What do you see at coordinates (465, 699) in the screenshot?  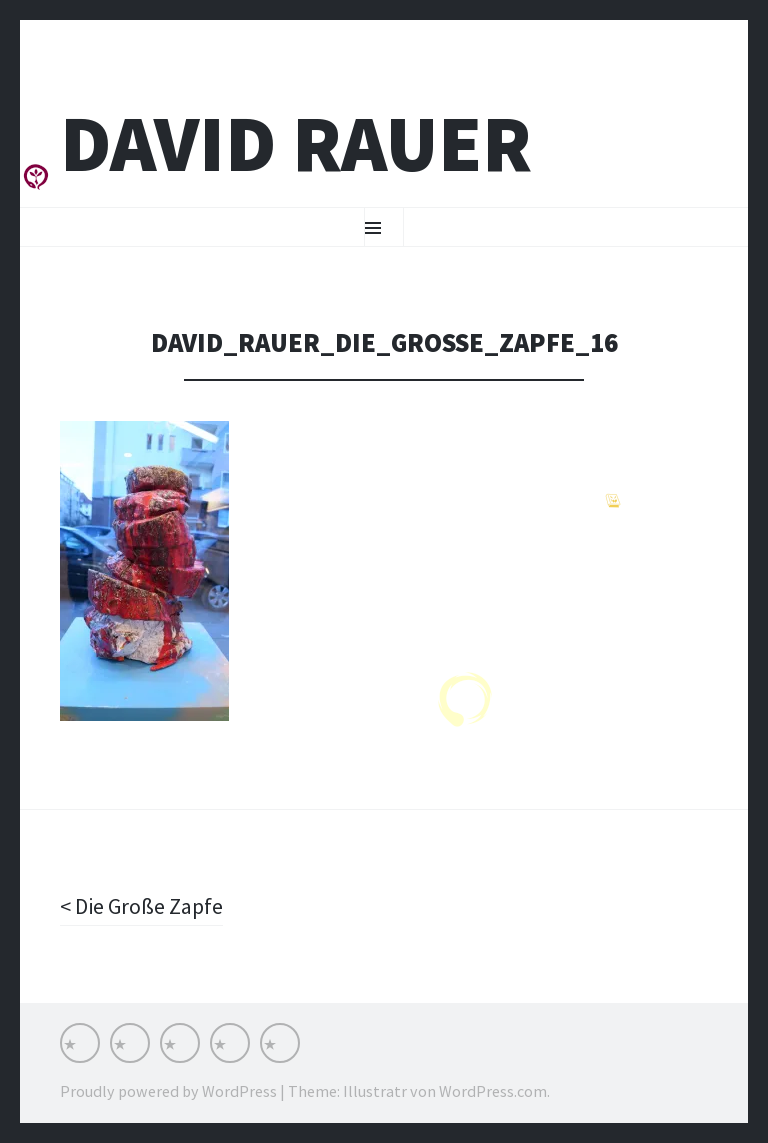 I see `zen or meditation mode` at bounding box center [465, 699].